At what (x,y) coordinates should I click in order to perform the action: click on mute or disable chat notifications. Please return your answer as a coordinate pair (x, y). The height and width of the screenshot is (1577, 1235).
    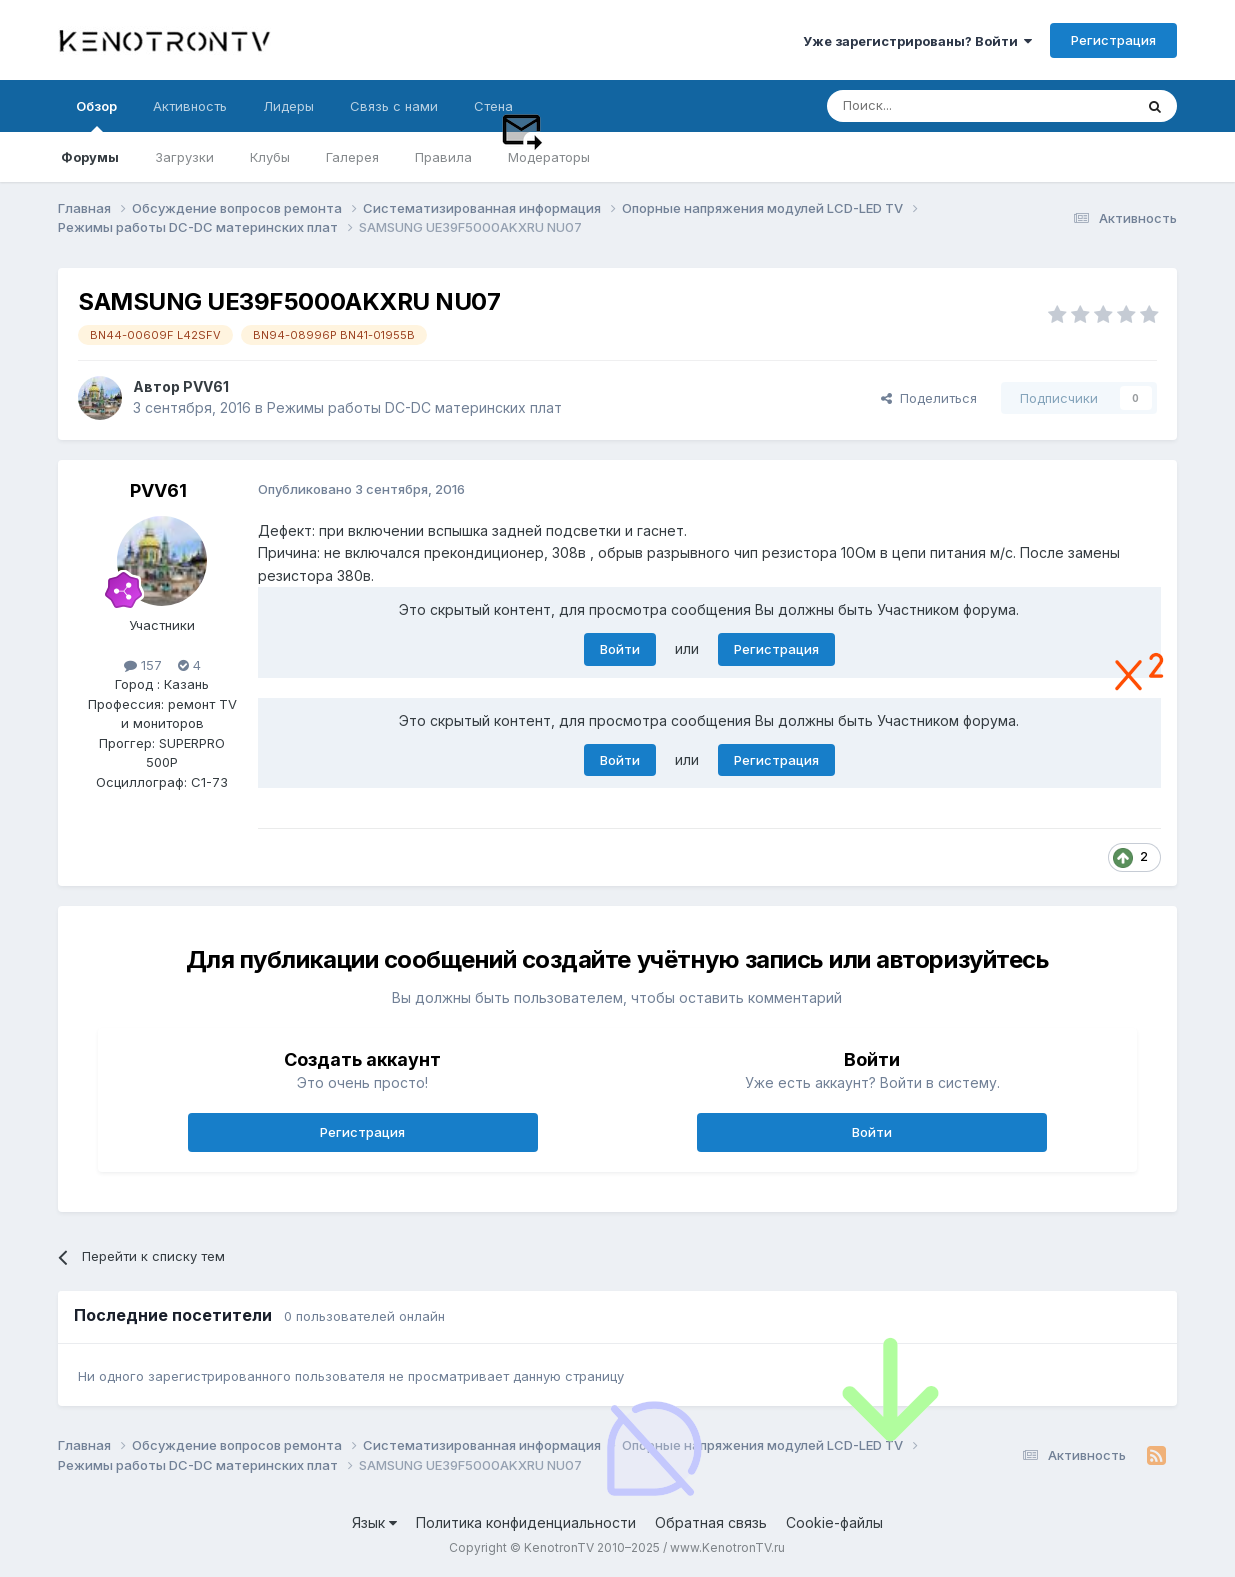
    Looking at the image, I should click on (652, 1450).